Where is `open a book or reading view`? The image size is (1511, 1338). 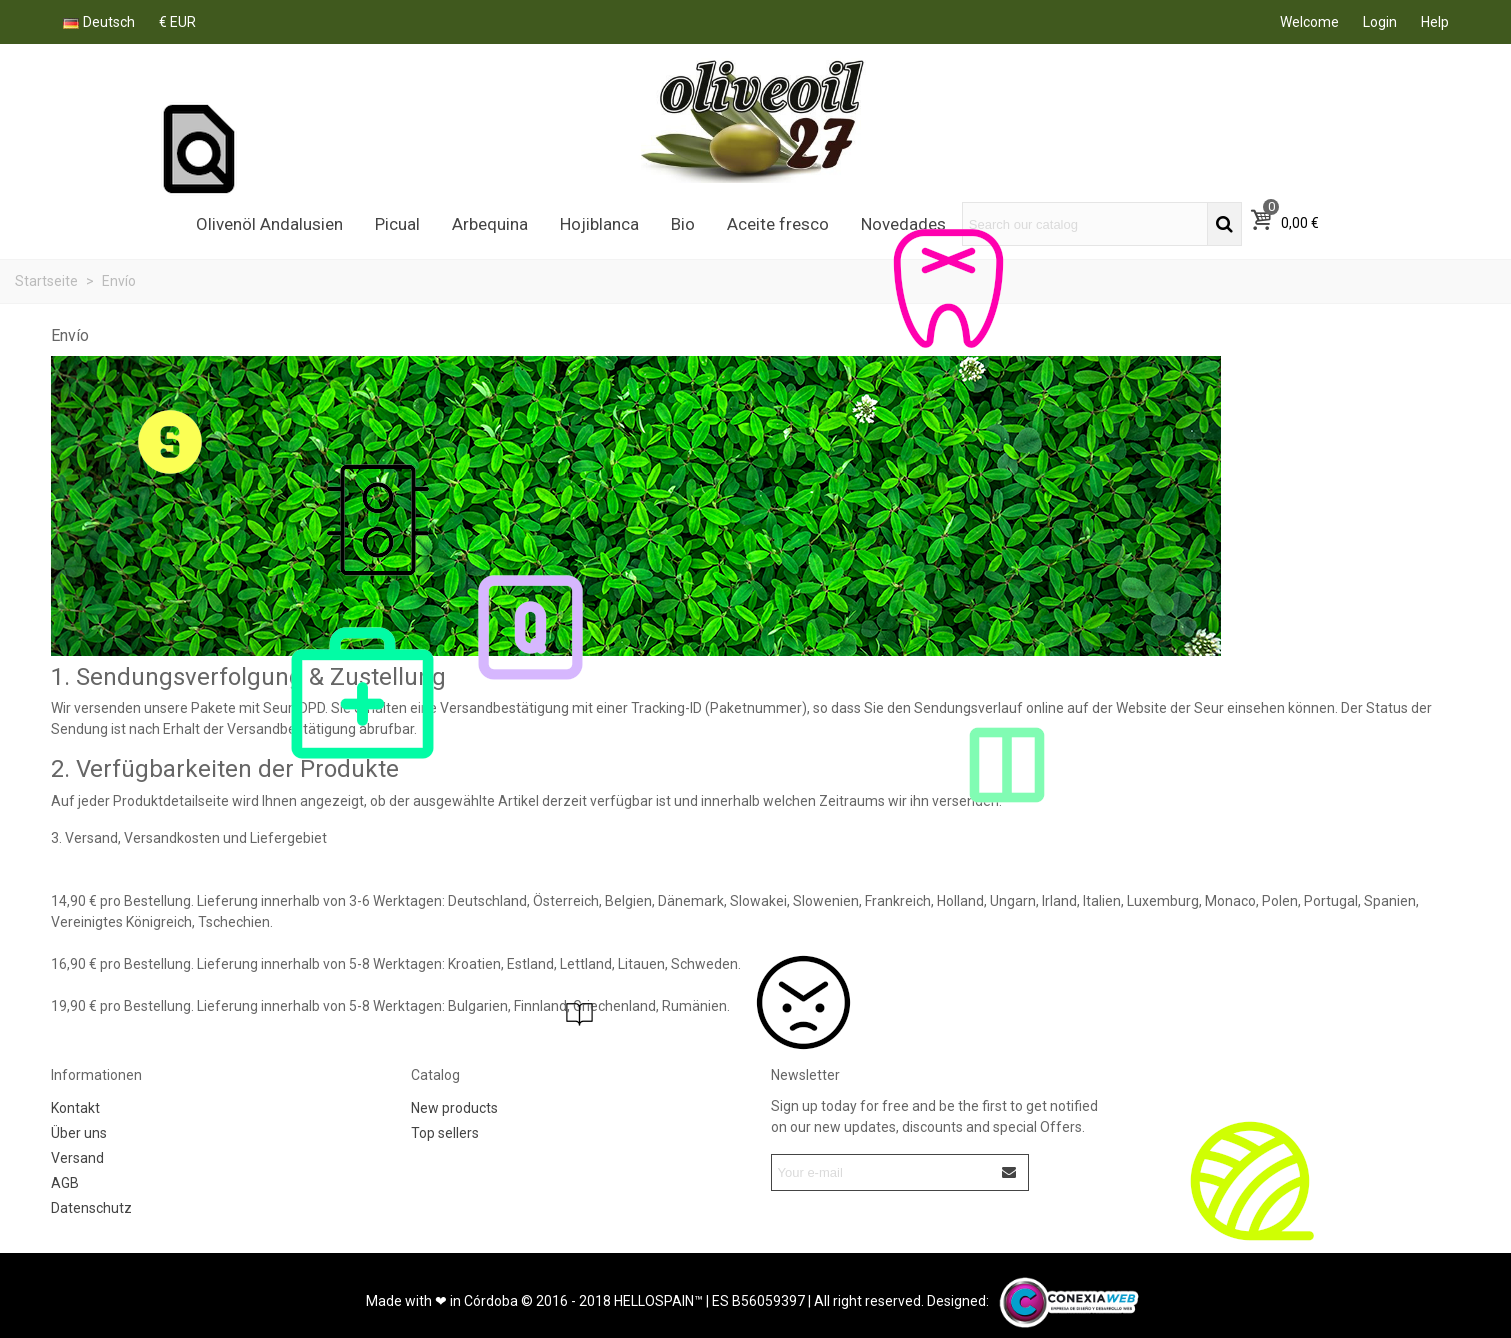
open a book or reading view is located at coordinates (579, 1012).